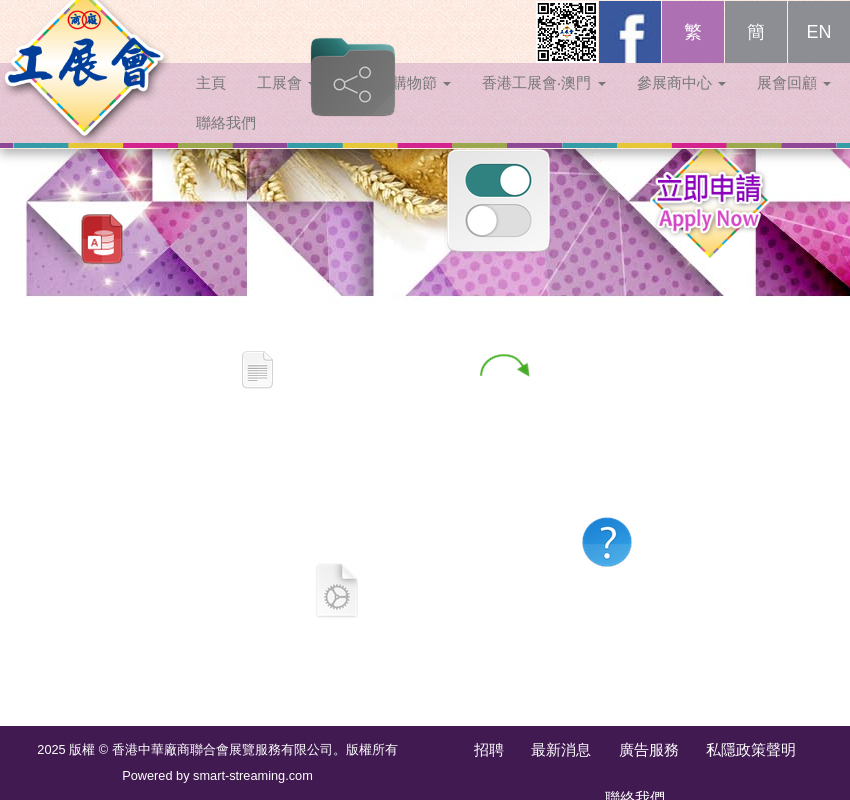 This screenshot has width=850, height=800. What do you see at coordinates (505, 365) in the screenshot?
I see `redo the last undone action` at bounding box center [505, 365].